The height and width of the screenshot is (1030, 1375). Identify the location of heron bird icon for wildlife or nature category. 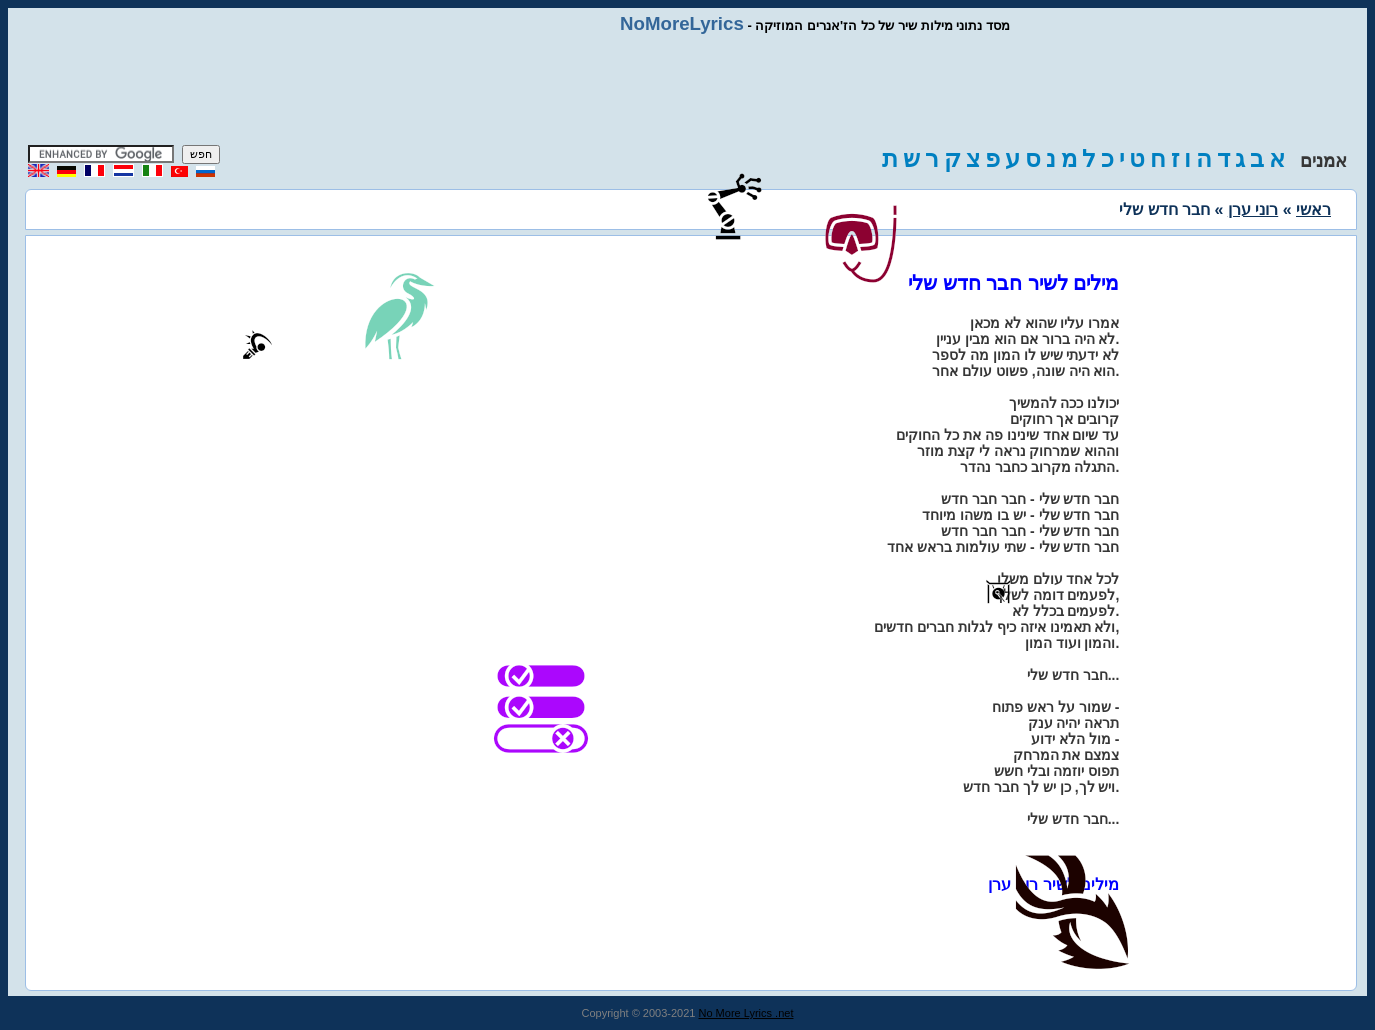
(400, 315).